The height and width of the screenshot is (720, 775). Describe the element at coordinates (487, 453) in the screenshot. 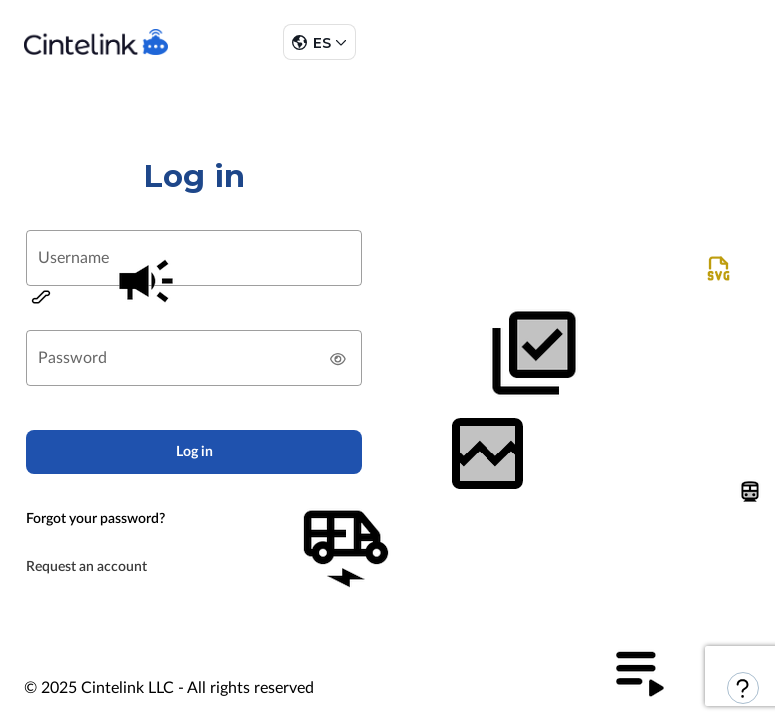

I see `indicates an image failed to load` at that location.